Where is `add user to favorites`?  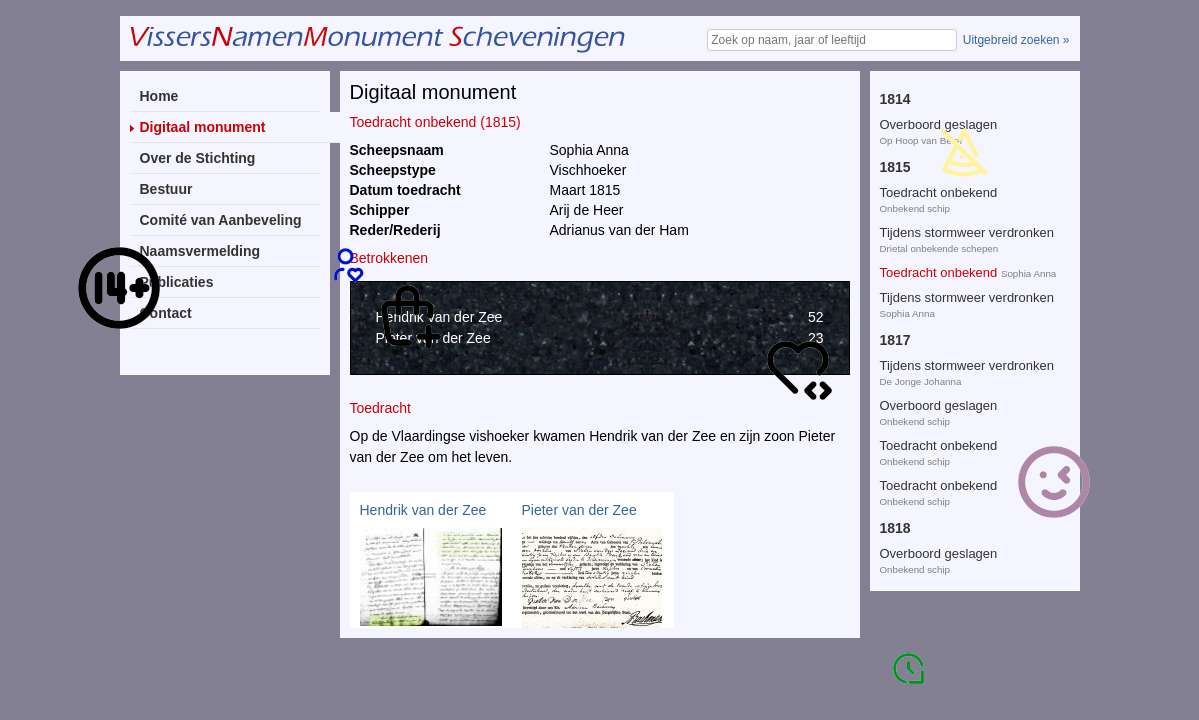 add user to favorites is located at coordinates (345, 264).